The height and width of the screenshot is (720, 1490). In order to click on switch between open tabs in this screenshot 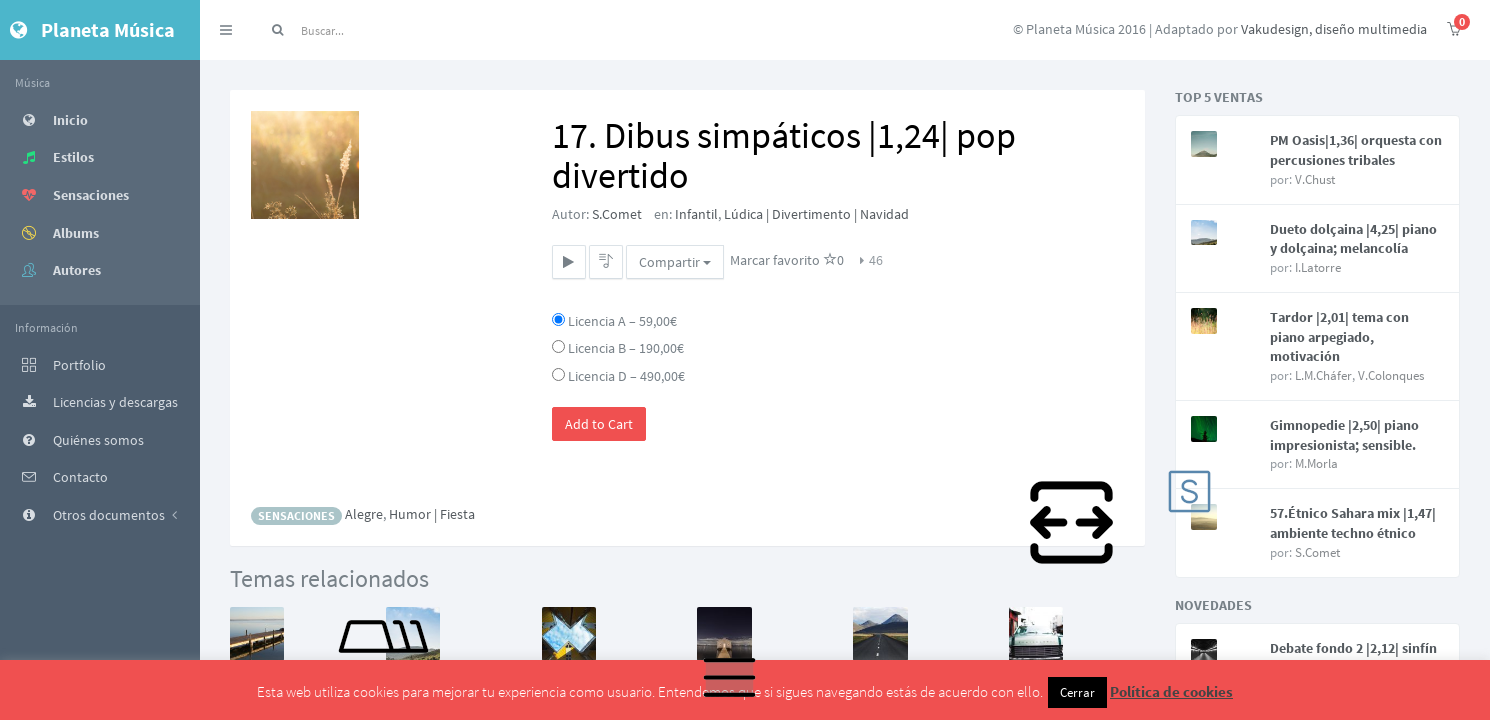, I will do `click(383, 636)`.